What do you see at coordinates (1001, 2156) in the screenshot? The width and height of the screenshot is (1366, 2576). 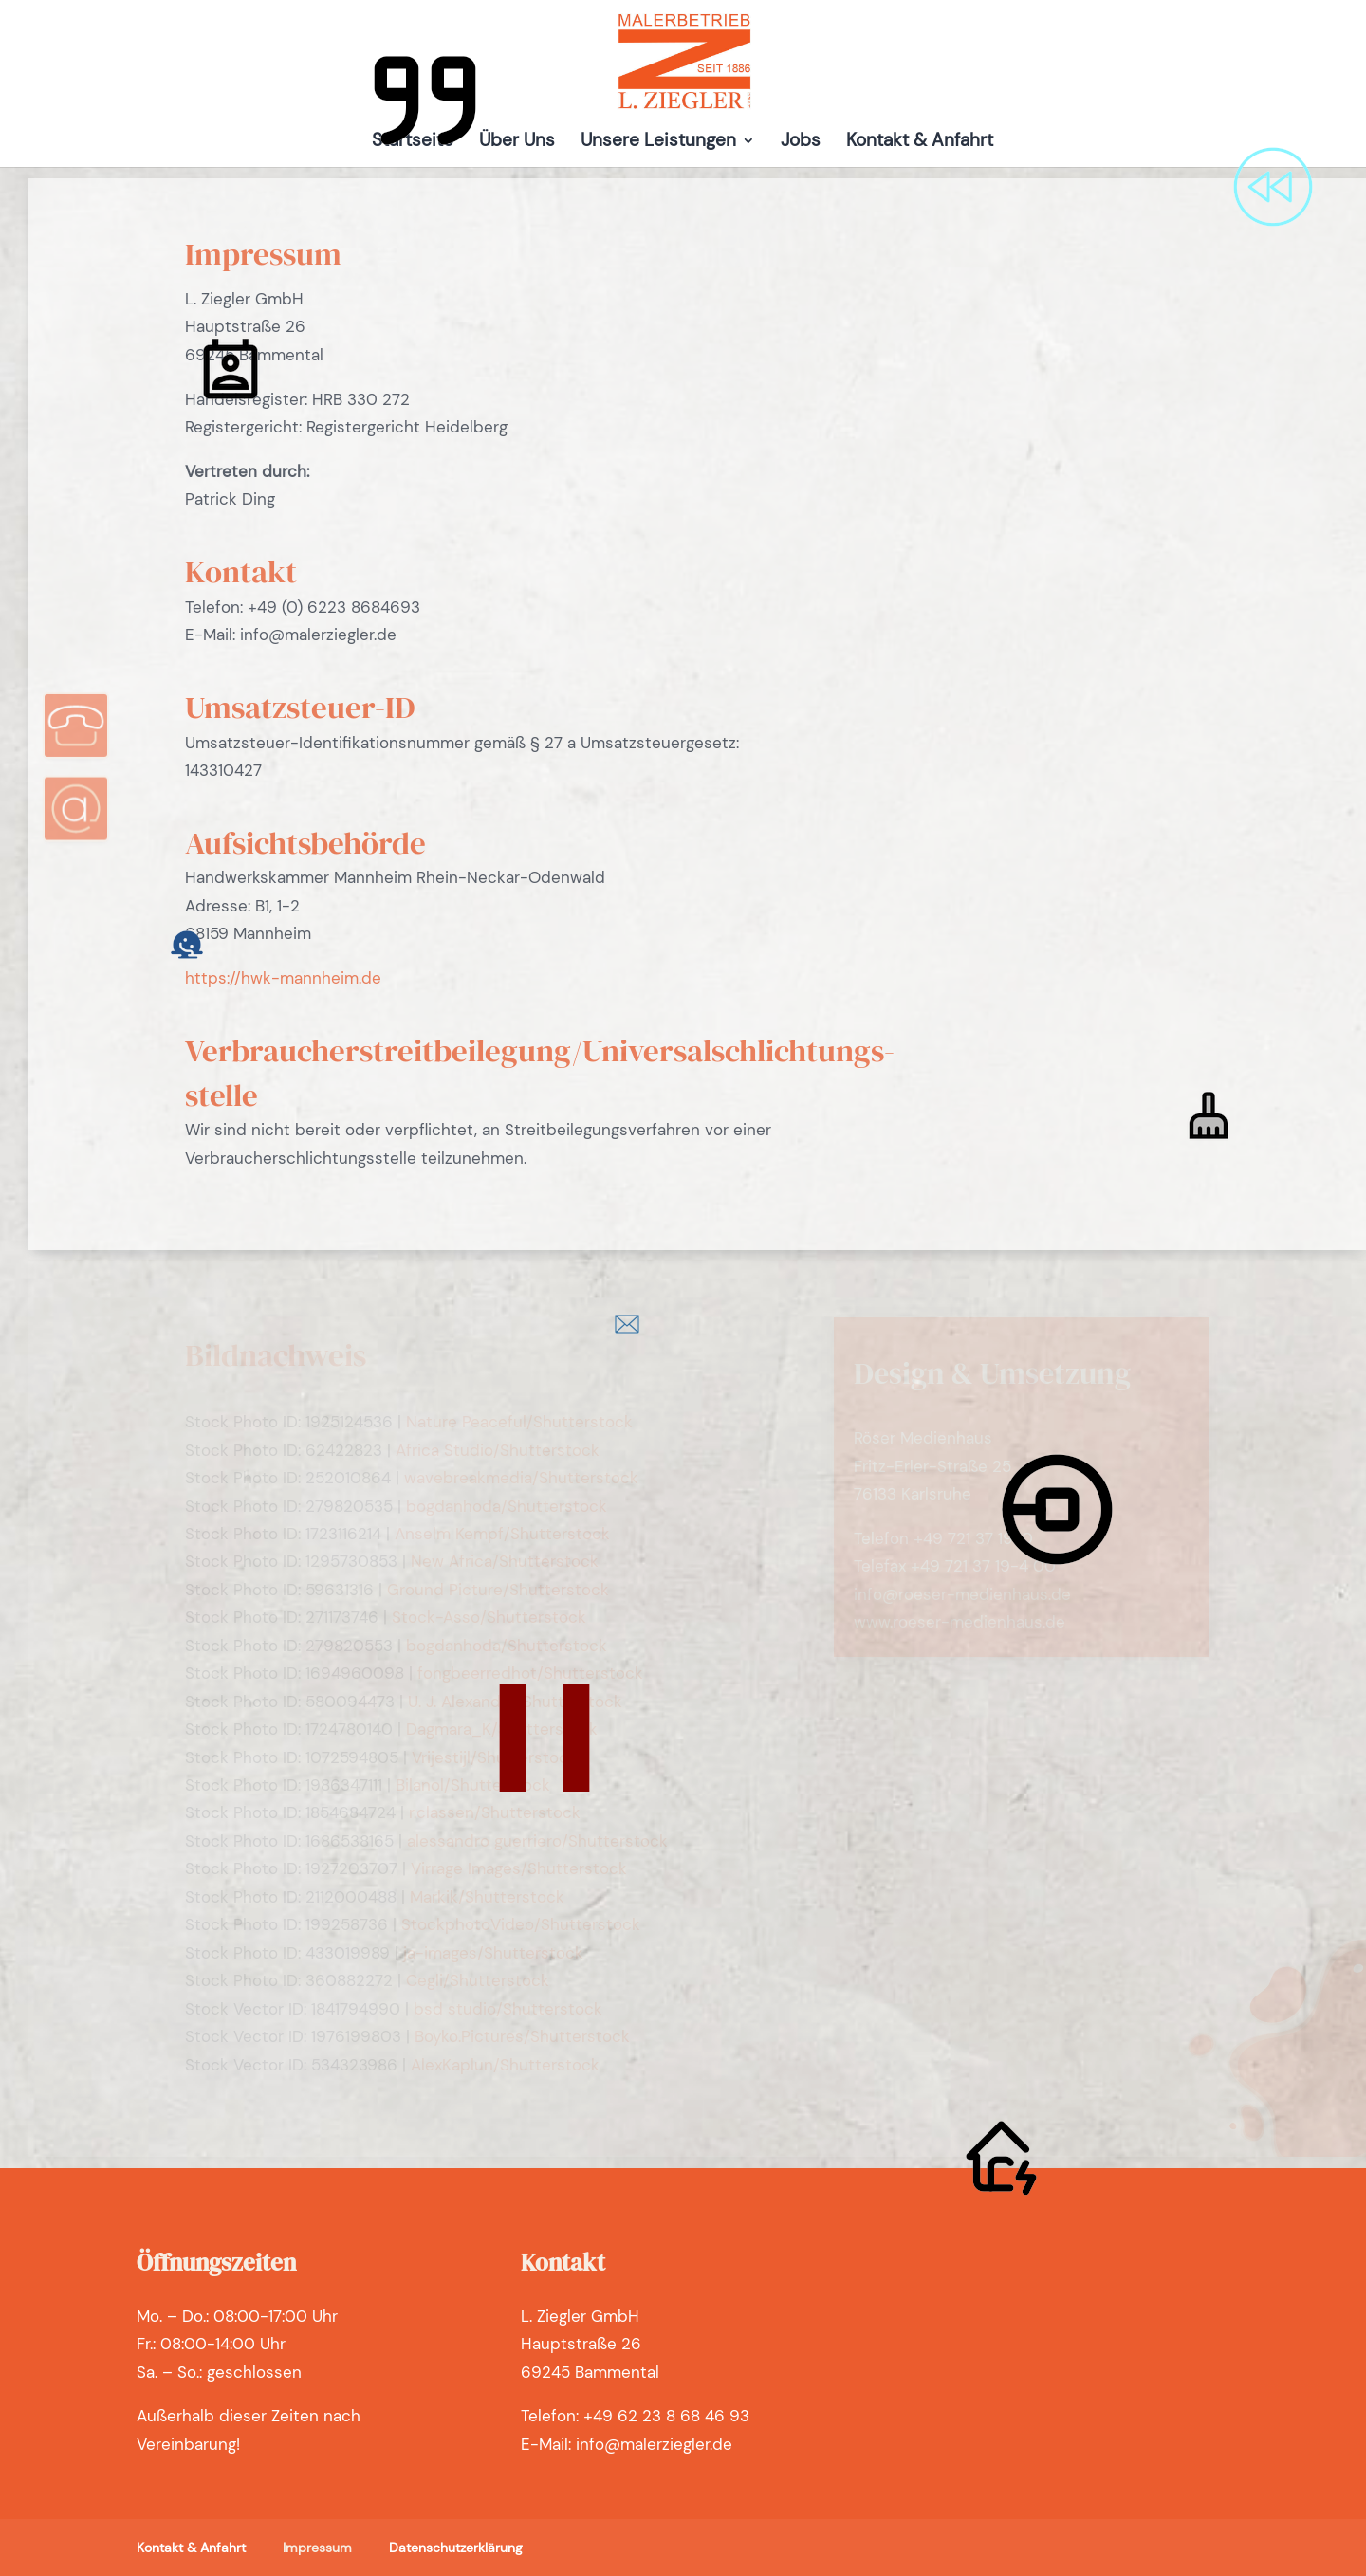 I see `home energy or power settings` at bounding box center [1001, 2156].